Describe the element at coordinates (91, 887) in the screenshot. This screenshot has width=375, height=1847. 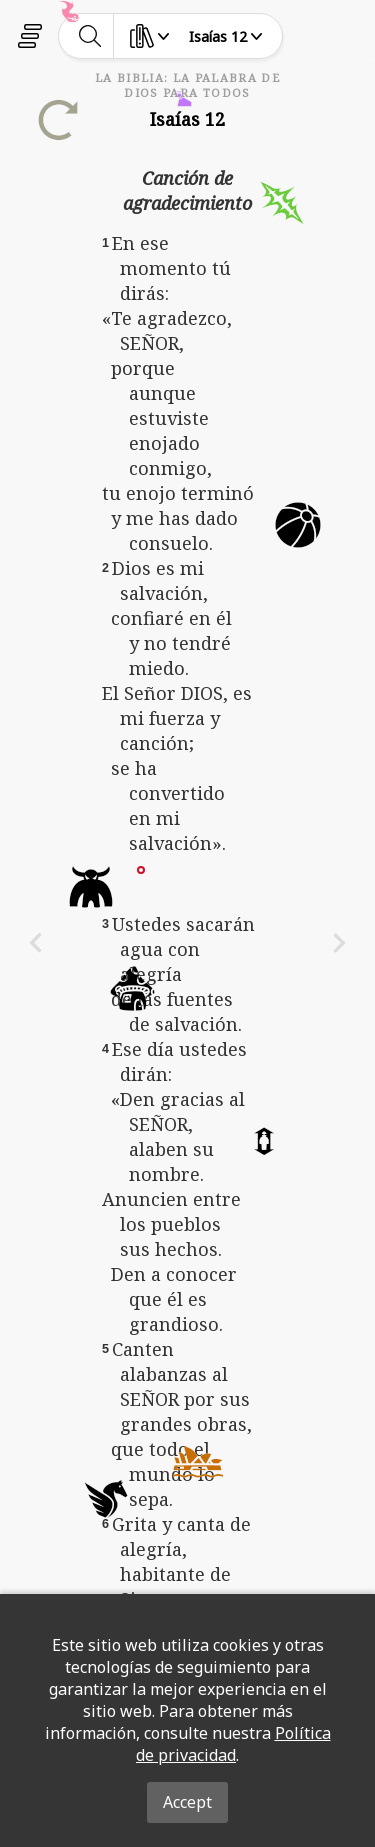
I see `select brute character class` at that location.